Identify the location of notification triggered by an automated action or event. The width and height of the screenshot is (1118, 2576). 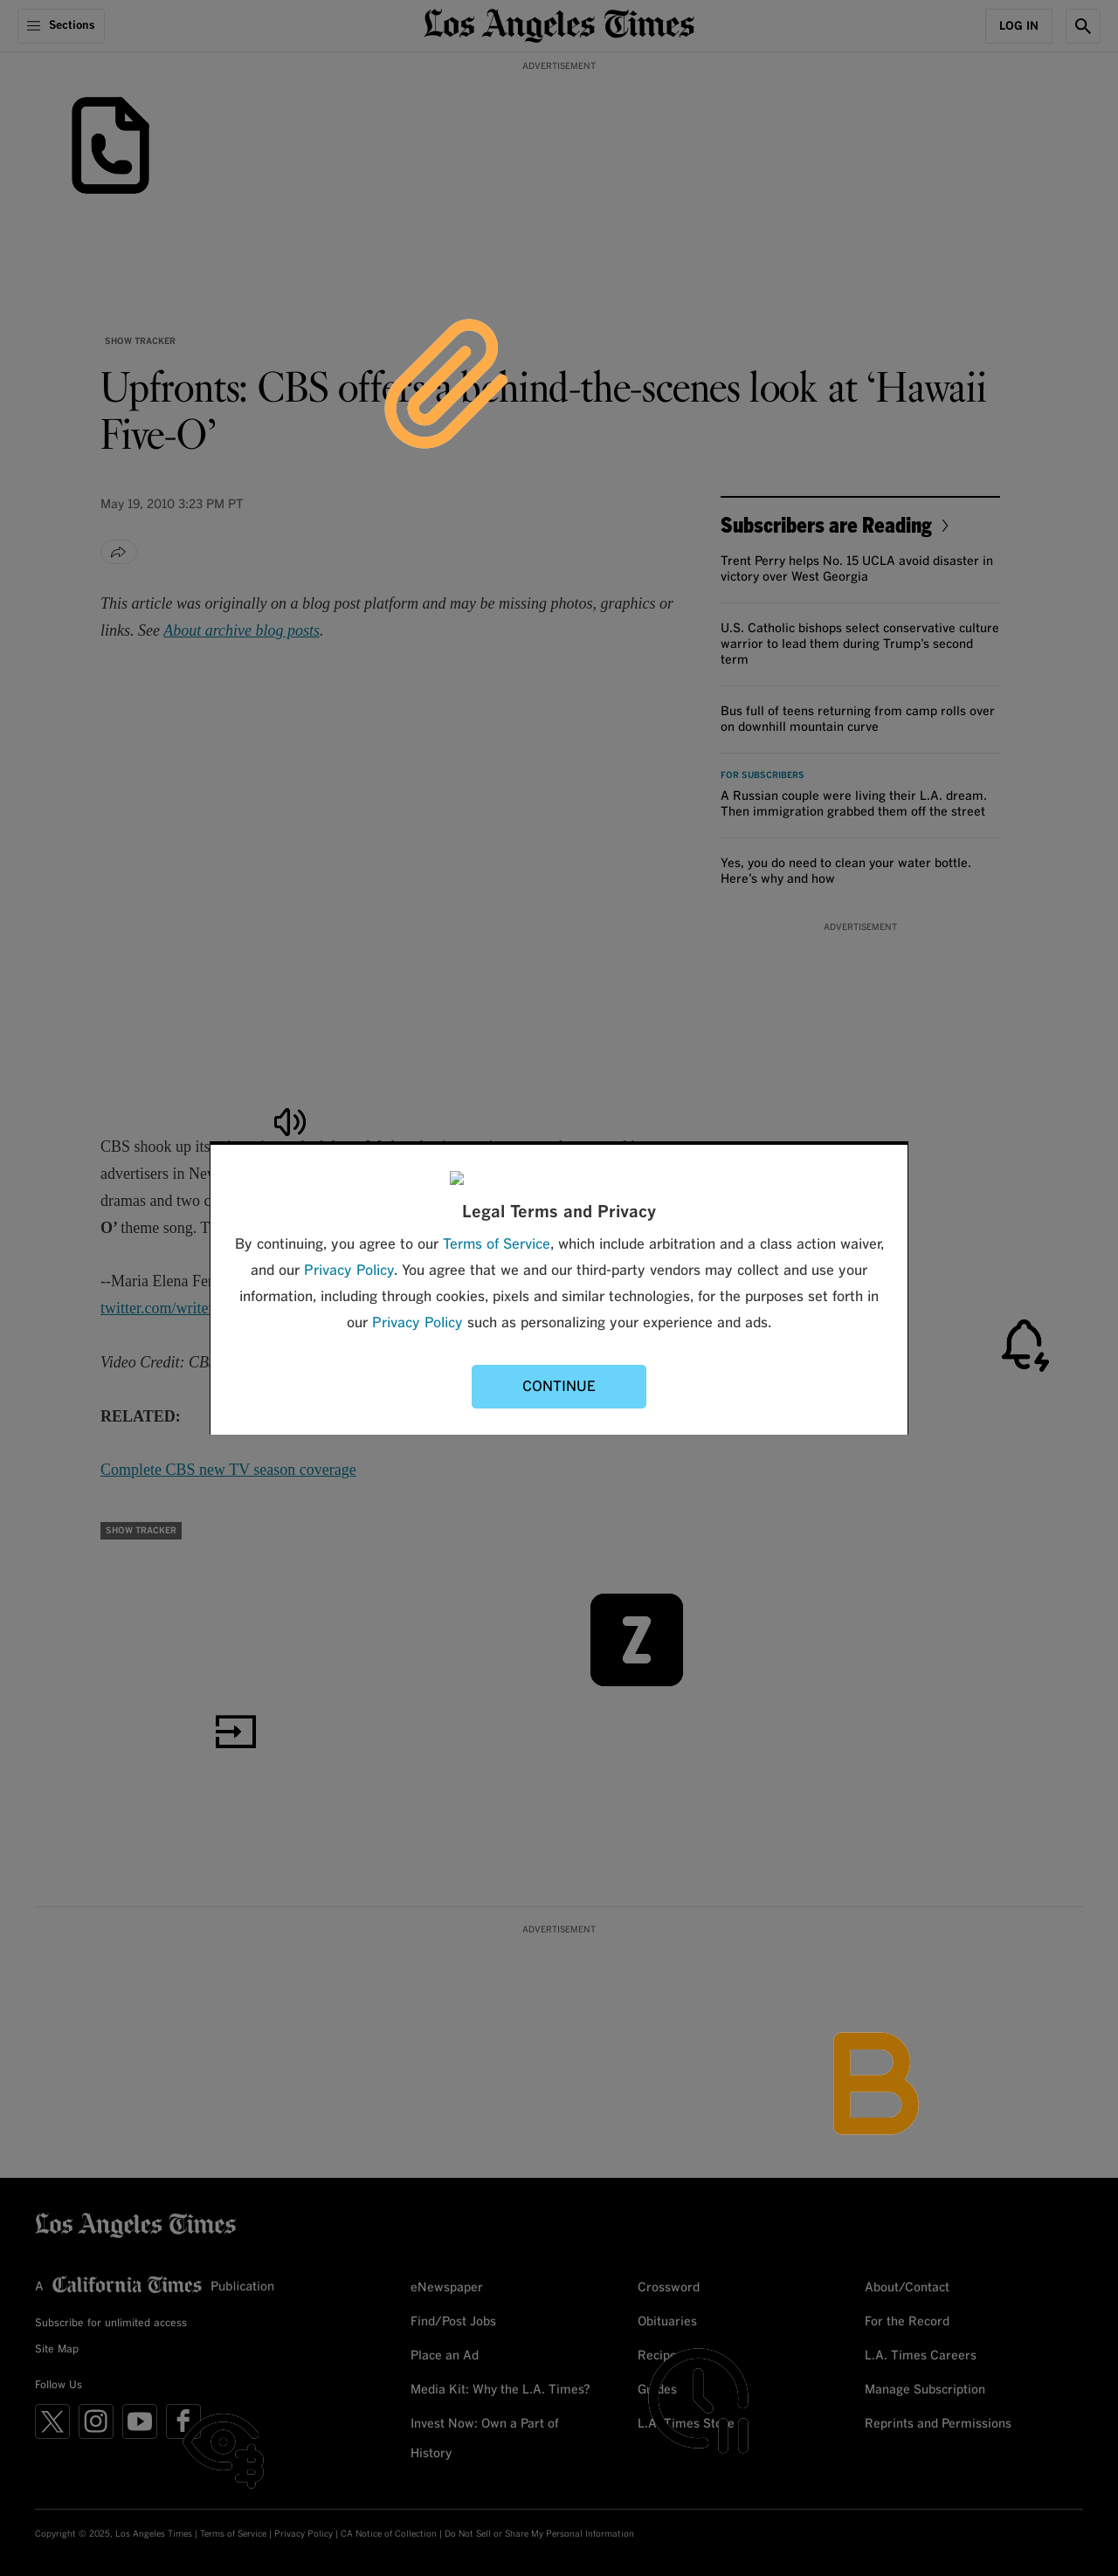
(1024, 1344).